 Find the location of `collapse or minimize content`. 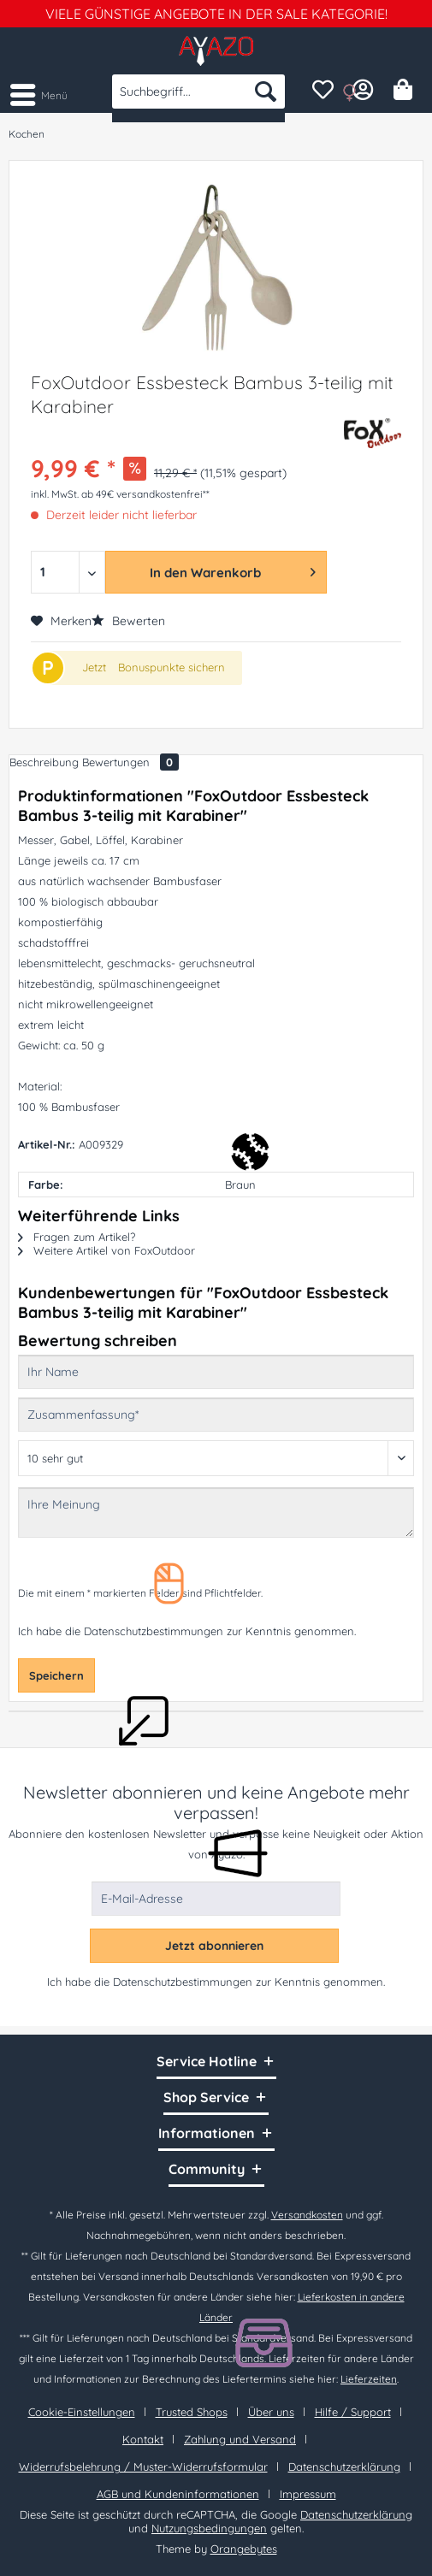

collapse or minimize content is located at coordinates (144, 1721).